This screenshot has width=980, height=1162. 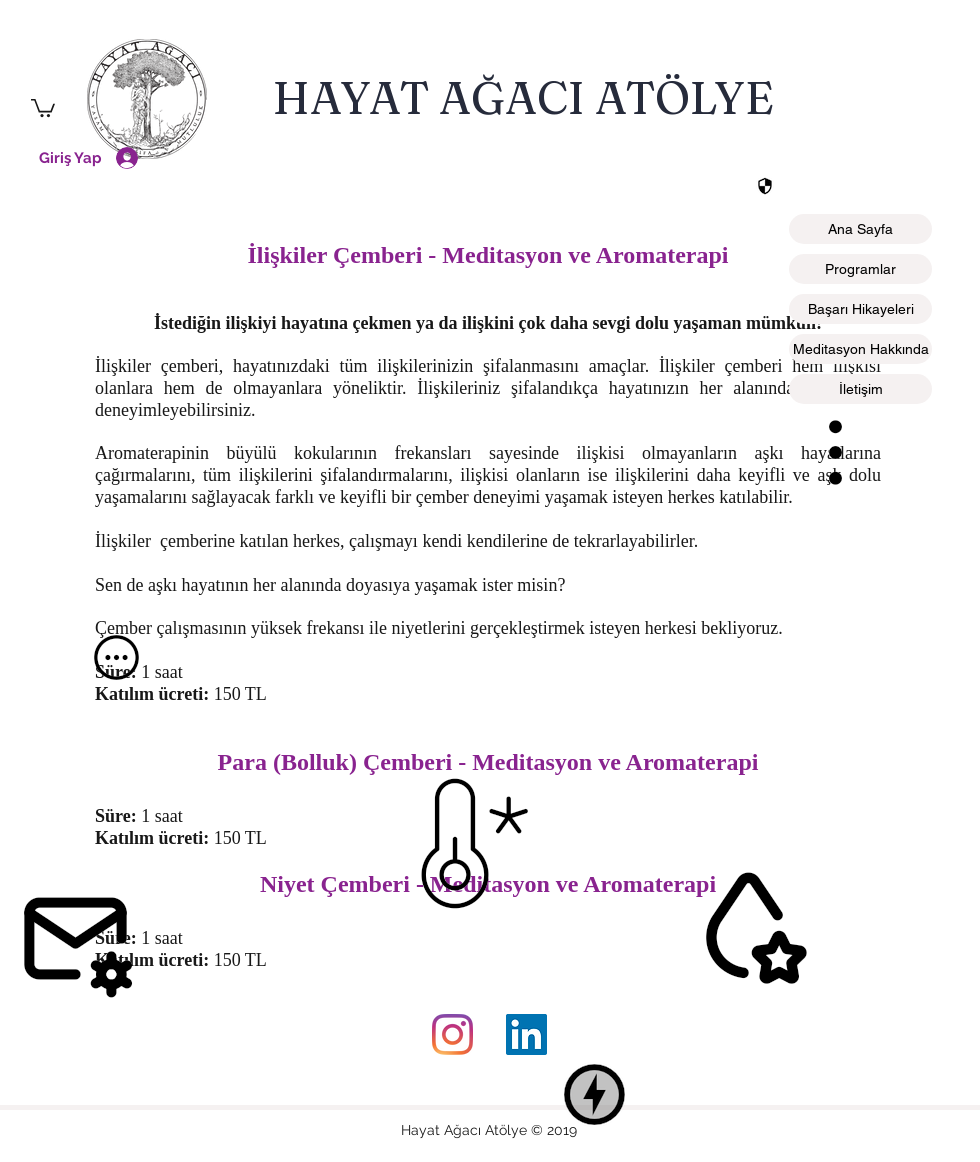 What do you see at coordinates (748, 925) in the screenshot?
I see `mark a water or hydration entry as favorite` at bounding box center [748, 925].